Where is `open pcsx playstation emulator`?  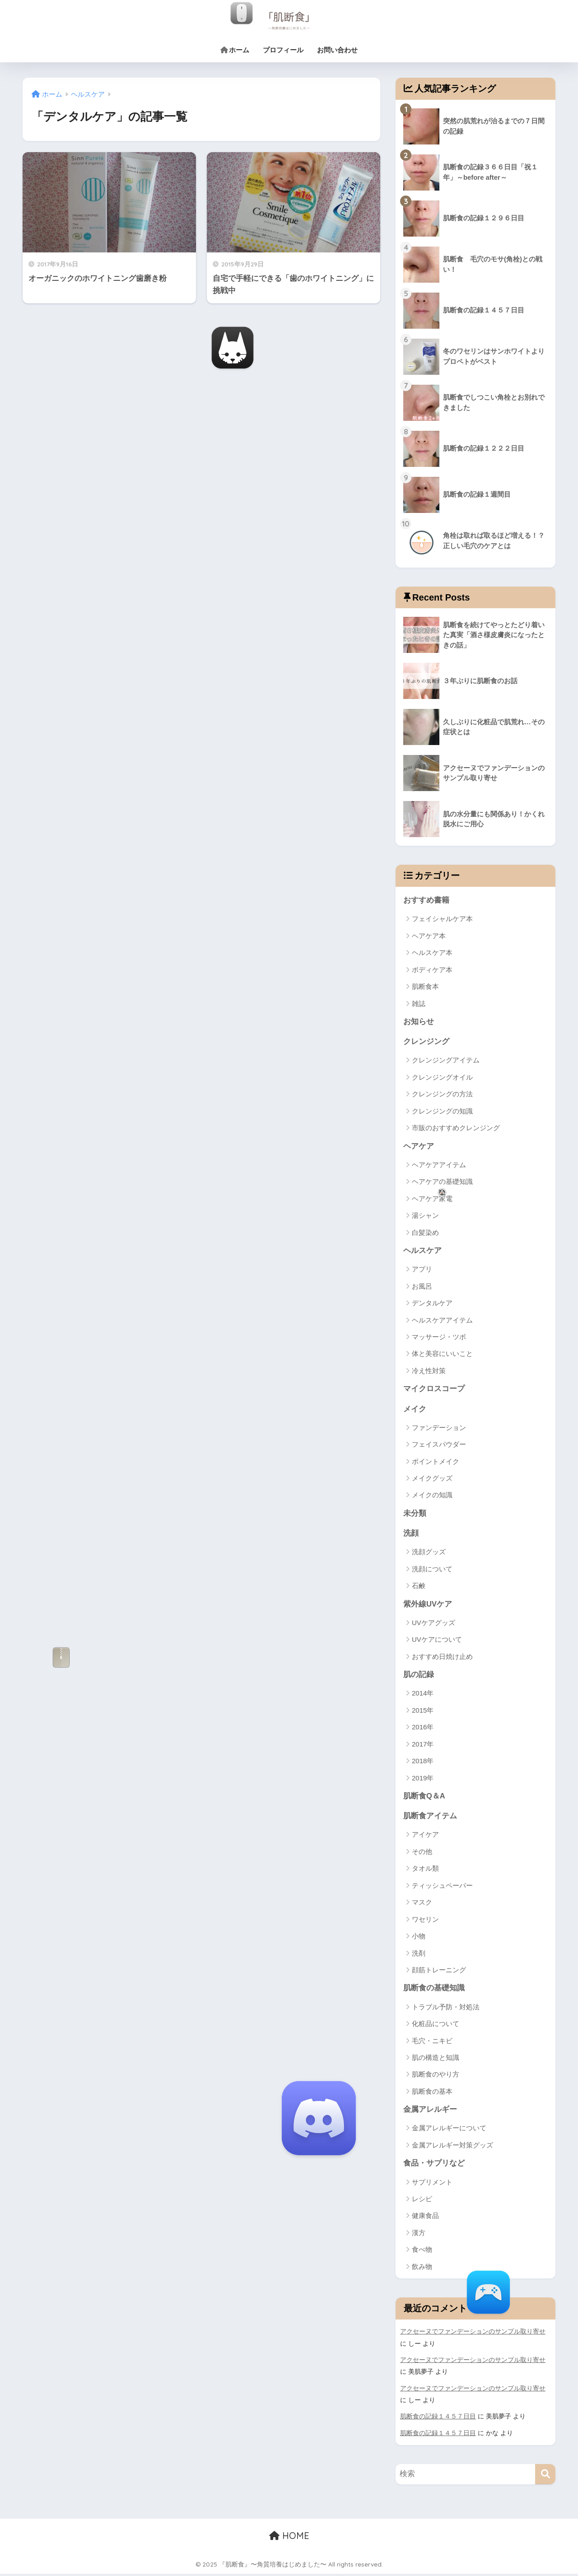
open pcsx playstation emulator is located at coordinates (488, 2292).